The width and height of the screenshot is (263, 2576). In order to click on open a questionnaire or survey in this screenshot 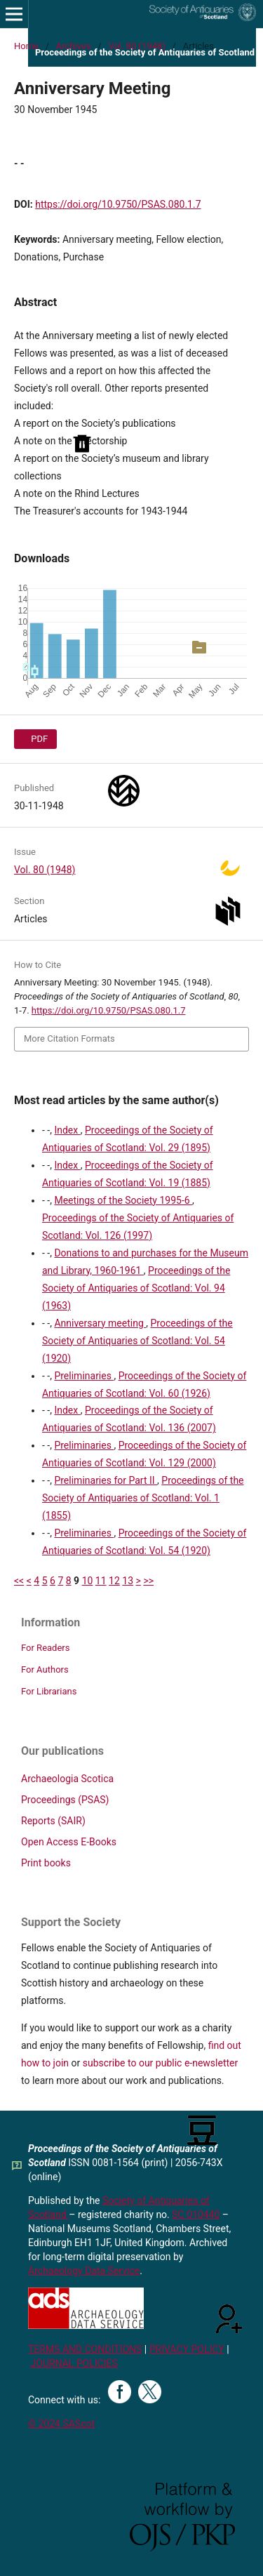, I will do `click(17, 2165)`.